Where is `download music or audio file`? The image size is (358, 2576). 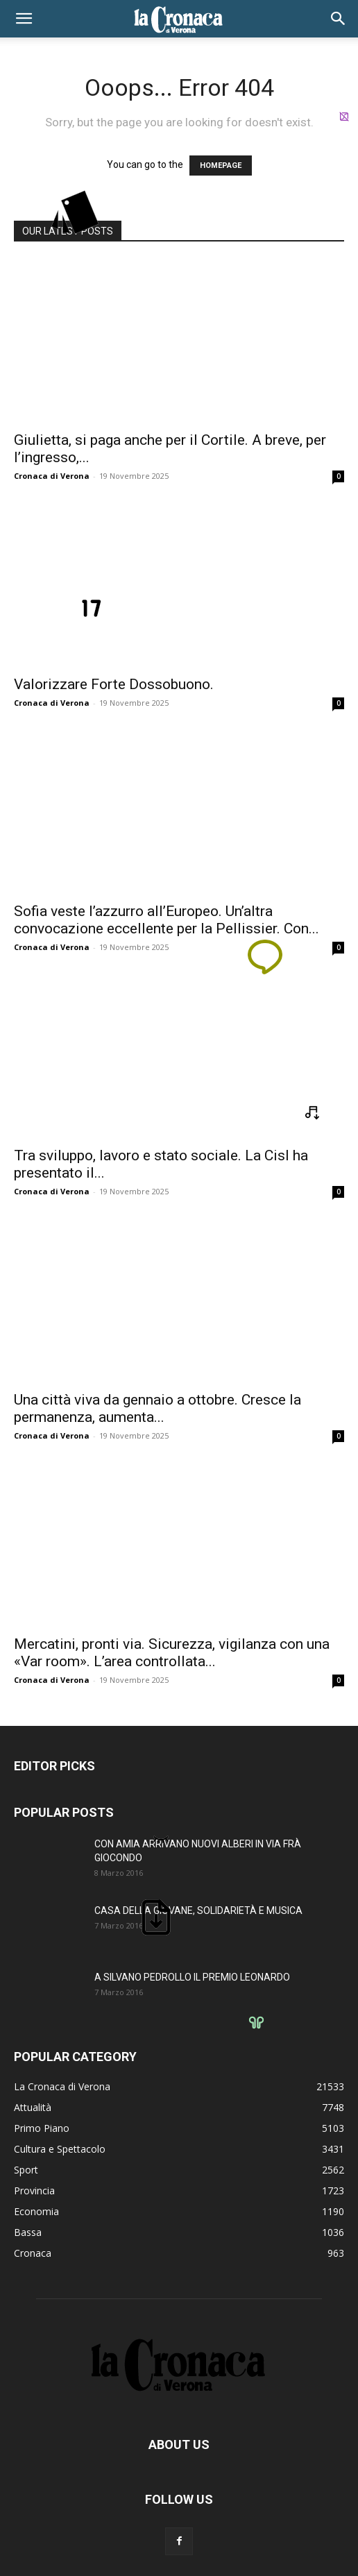
download music or audio file is located at coordinates (312, 1112).